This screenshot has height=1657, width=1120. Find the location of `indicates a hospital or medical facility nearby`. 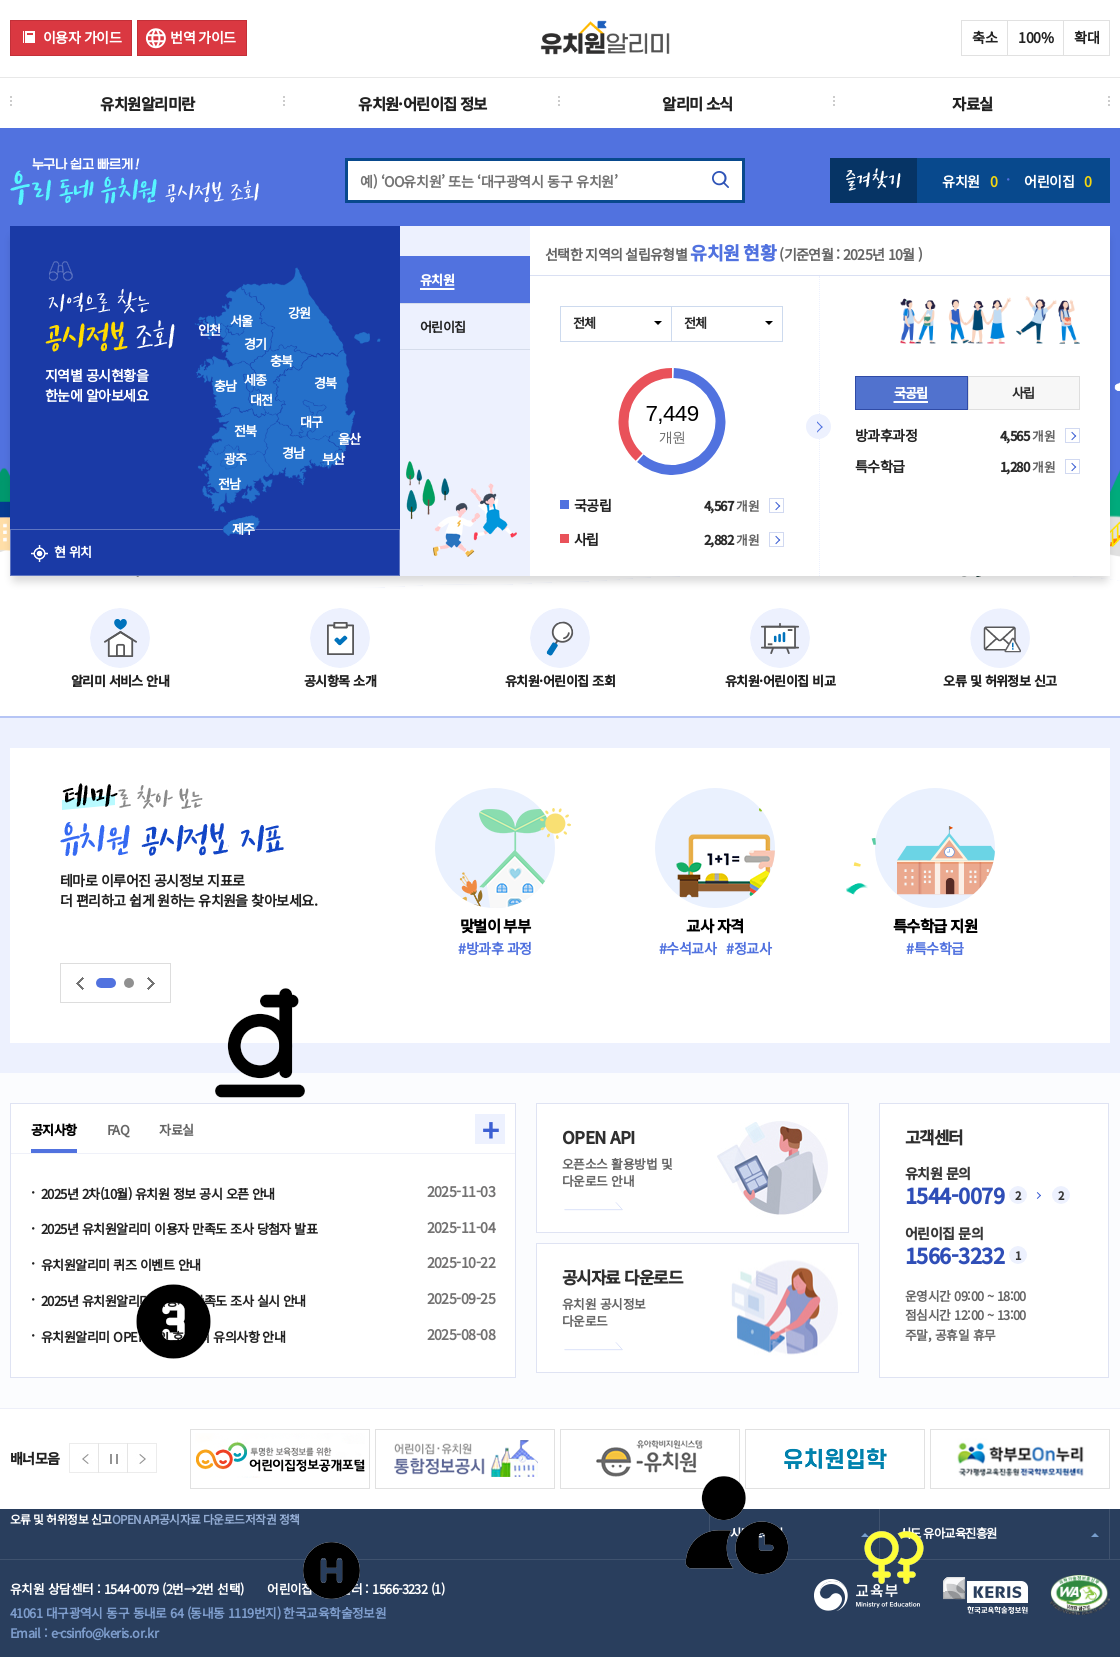

indicates a hospital or medical facility nearby is located at coordinates (331, 1570).